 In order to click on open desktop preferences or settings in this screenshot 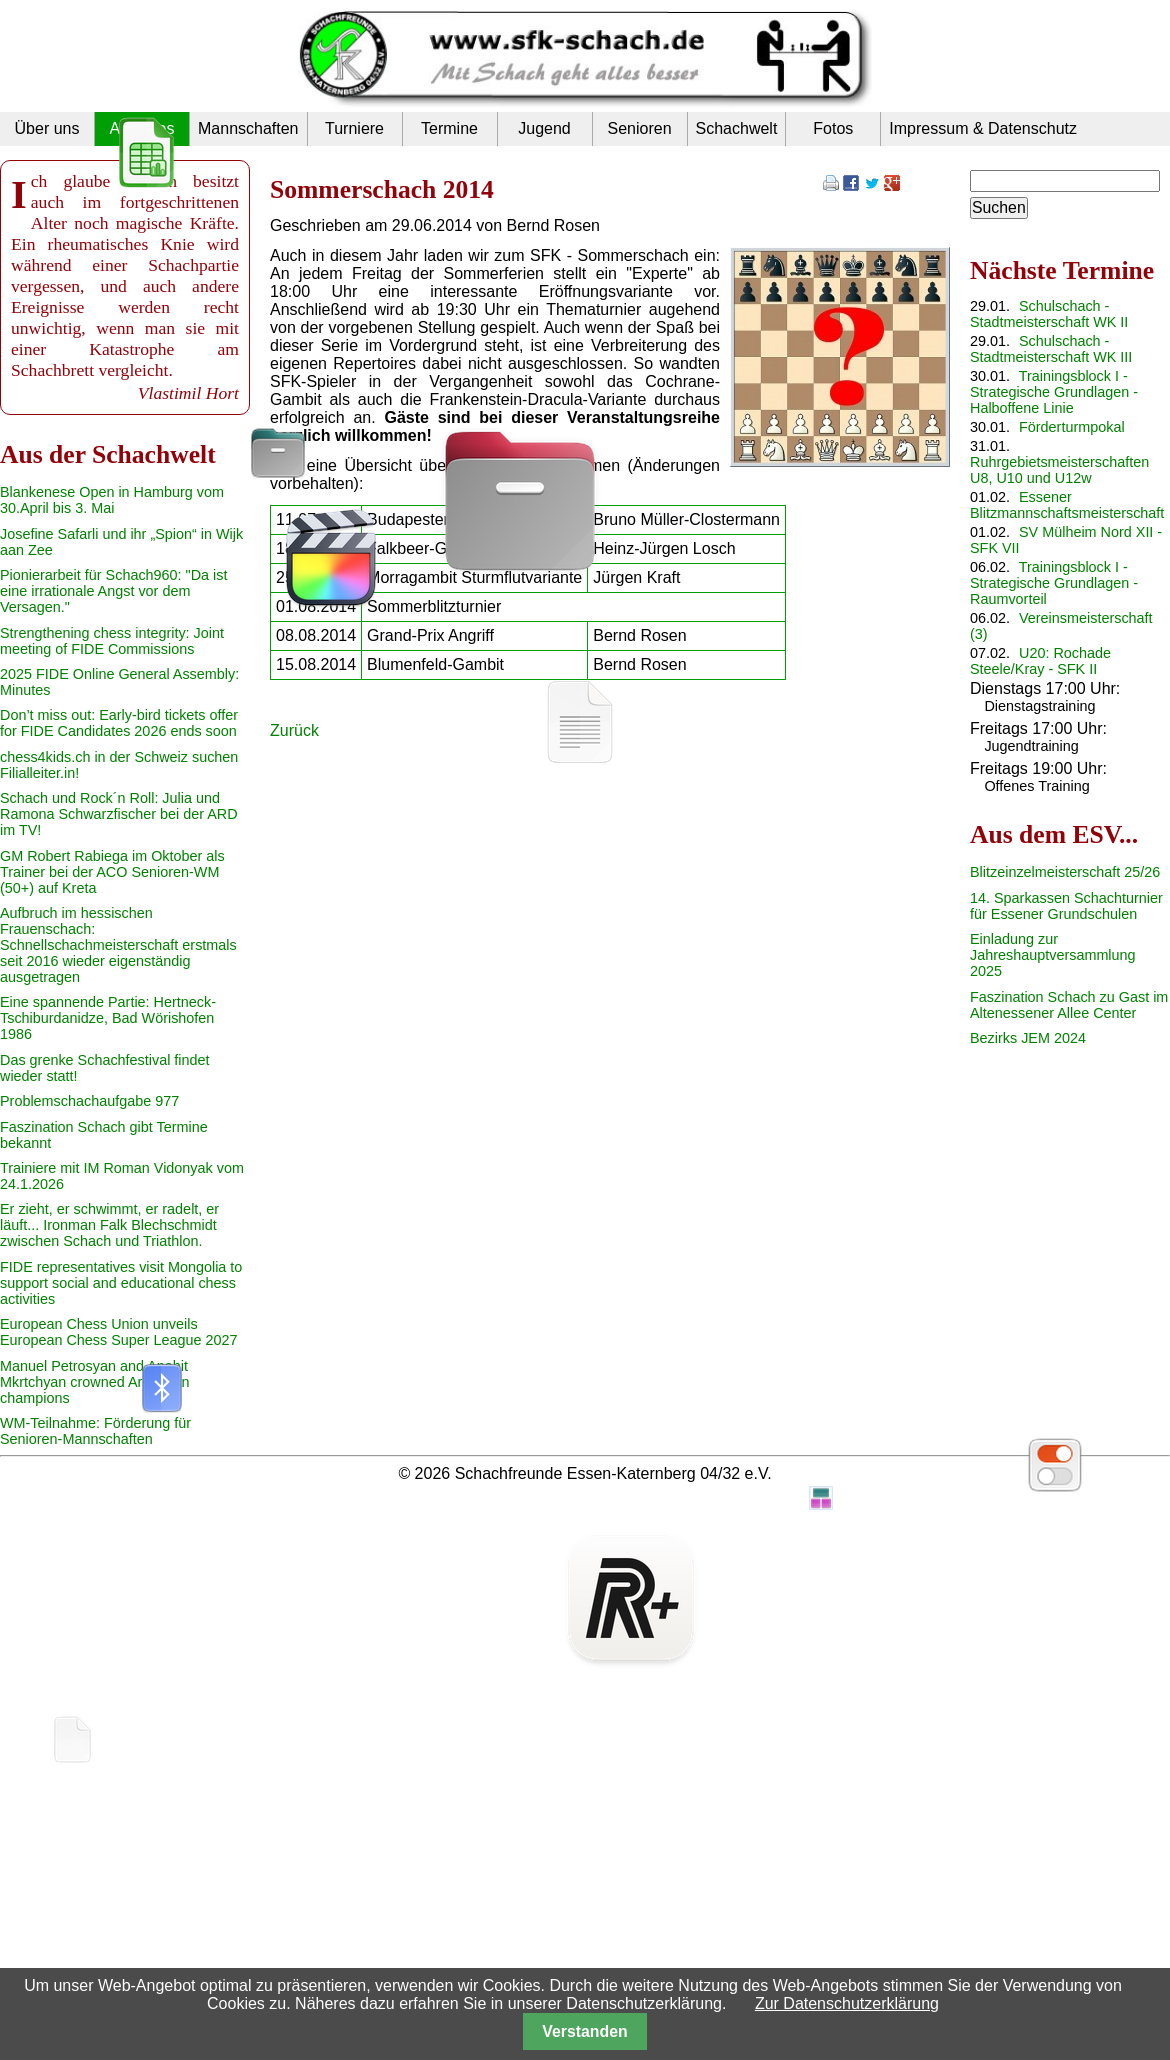, I will do `click(1055, 1465)`.